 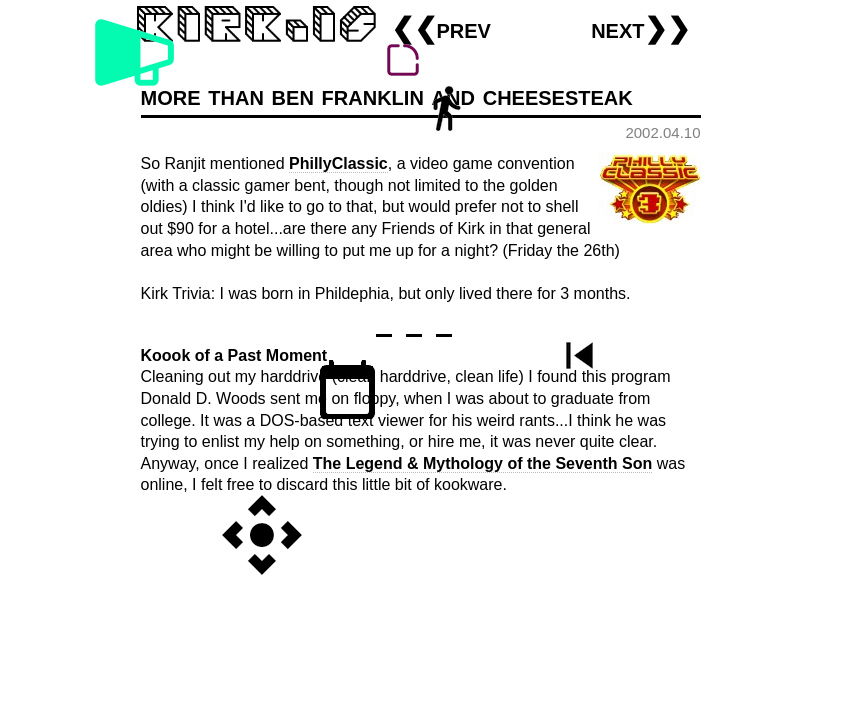 I want to click on adjust corner radius of a shape, so click(x=403, y=60).